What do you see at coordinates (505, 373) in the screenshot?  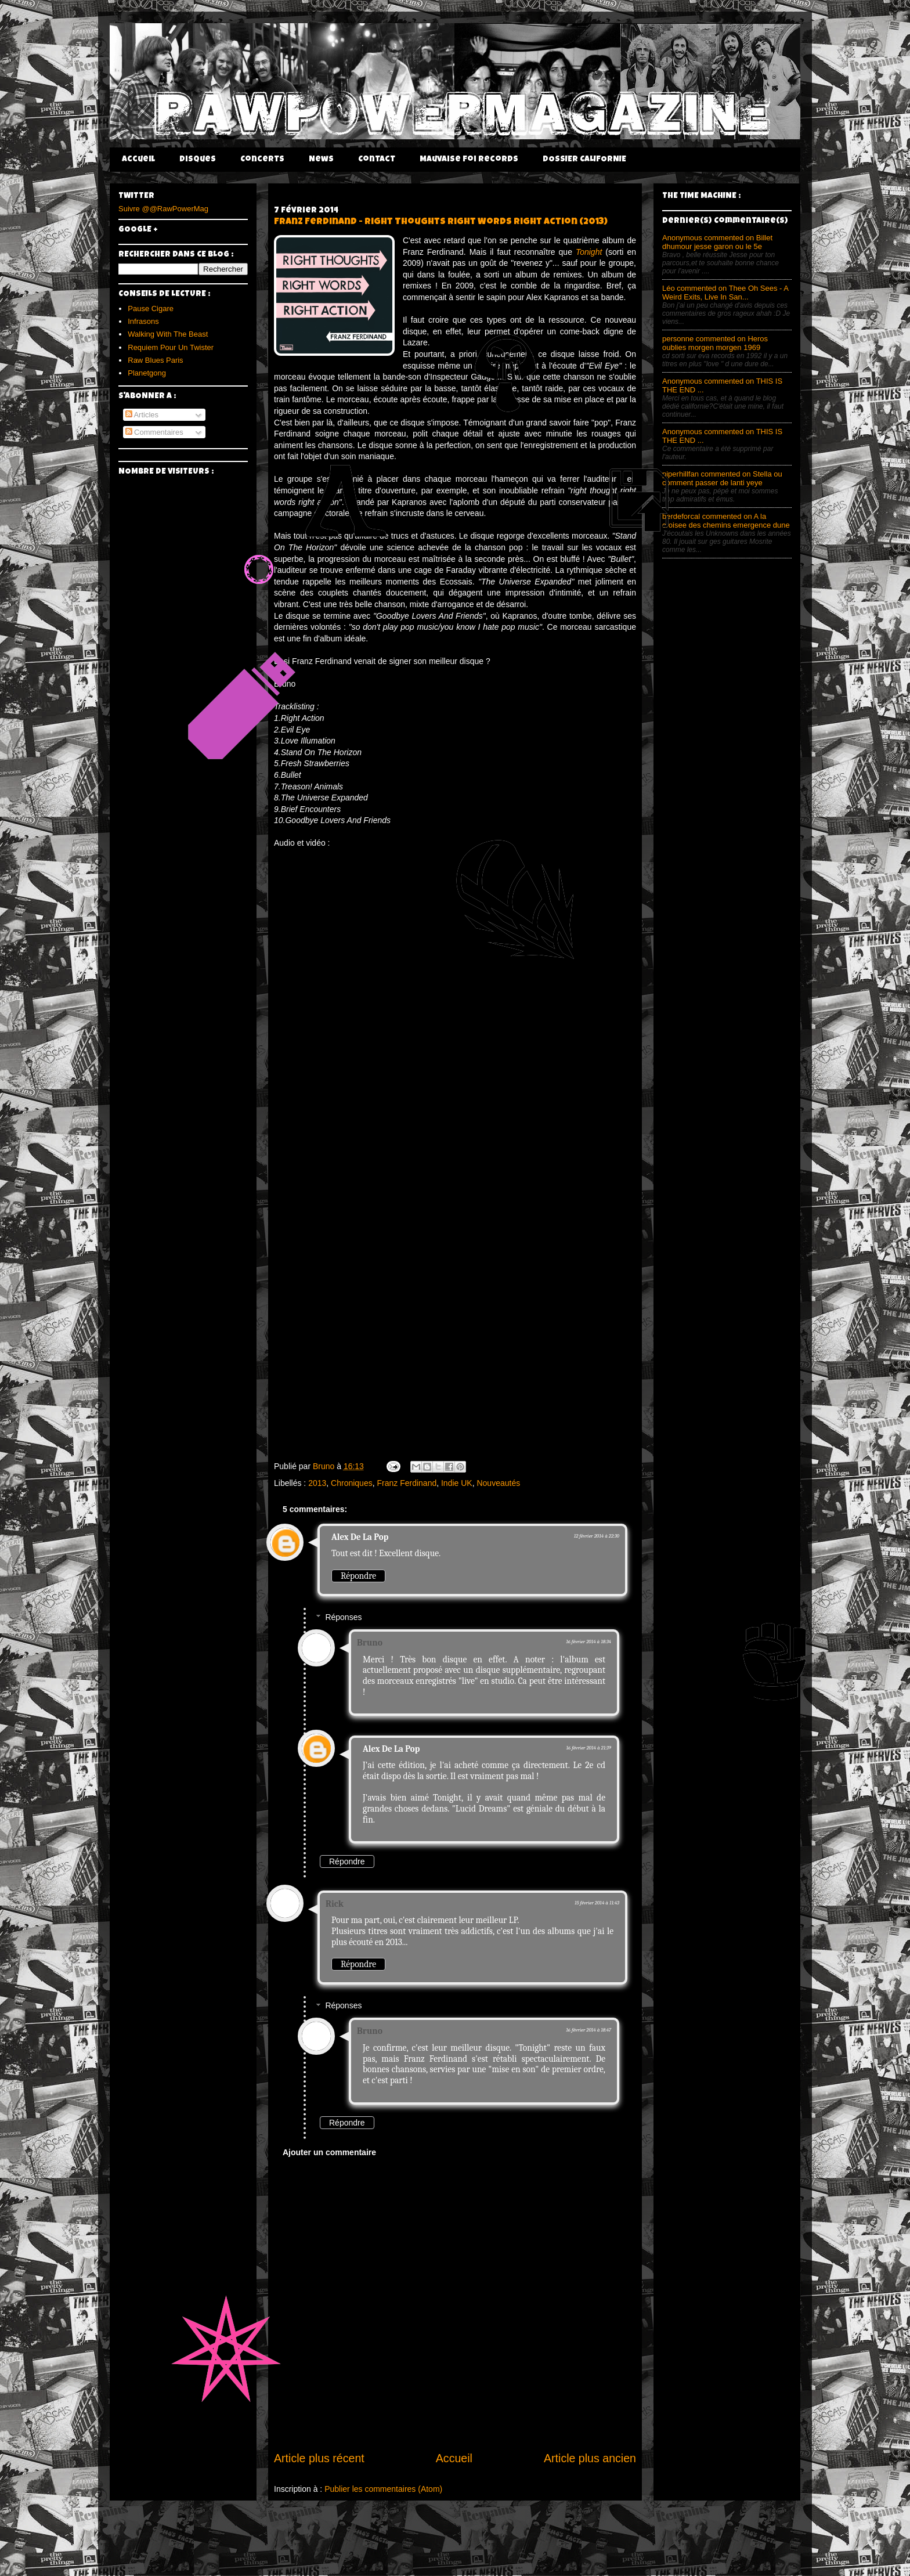 I see `deadly or poisonous mushroom indicator` at bounding box center [505, 373].